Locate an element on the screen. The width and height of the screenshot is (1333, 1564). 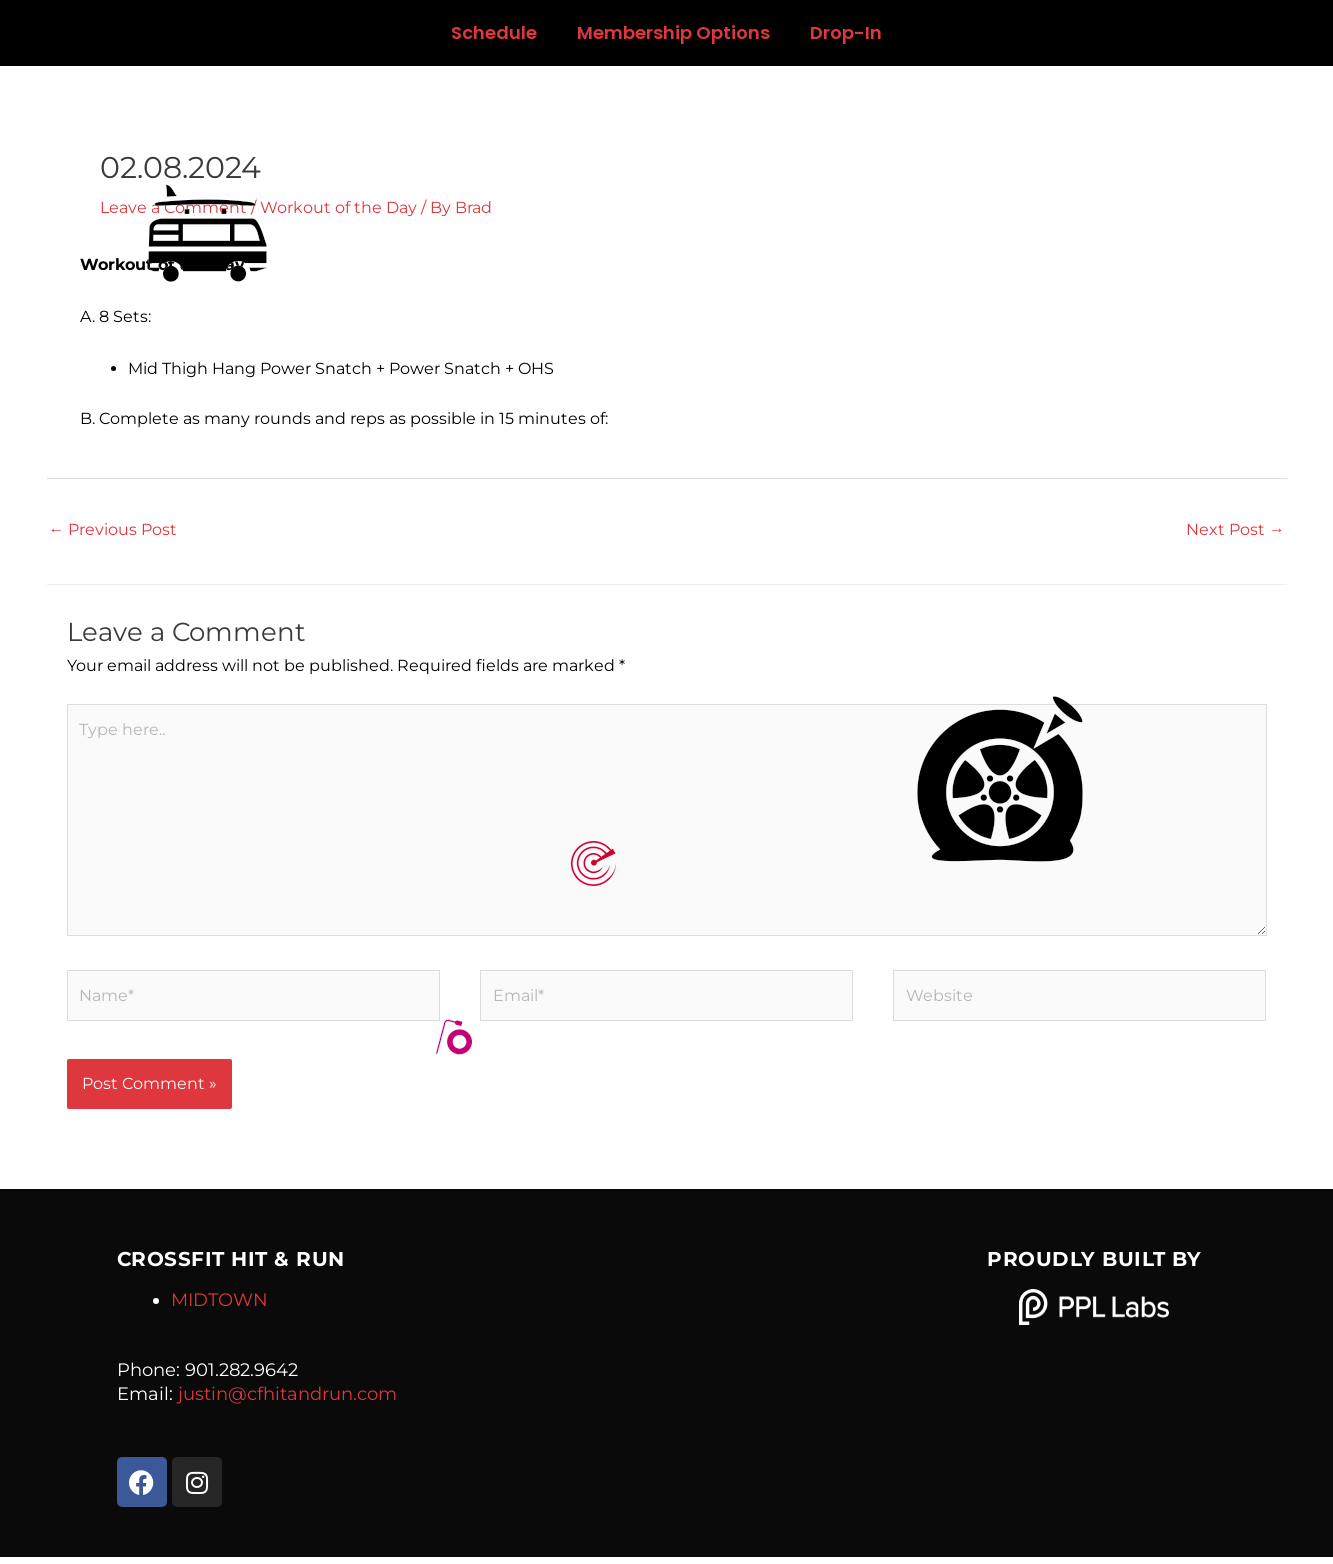
browse surf or beach-related activities is located at coordinates (207, 228).